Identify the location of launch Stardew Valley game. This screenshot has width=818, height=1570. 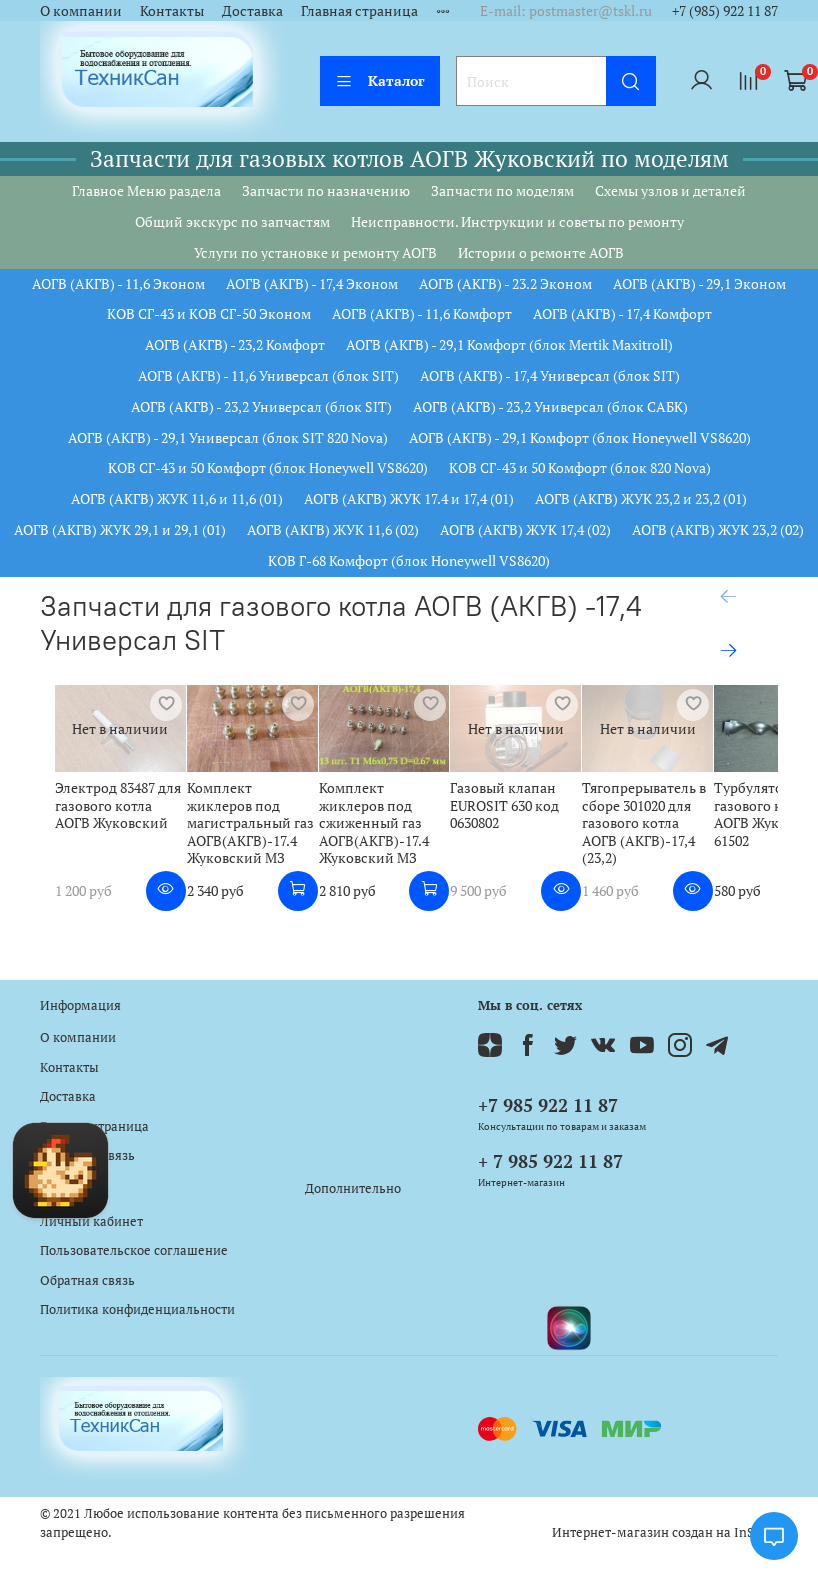
(60, 1170).